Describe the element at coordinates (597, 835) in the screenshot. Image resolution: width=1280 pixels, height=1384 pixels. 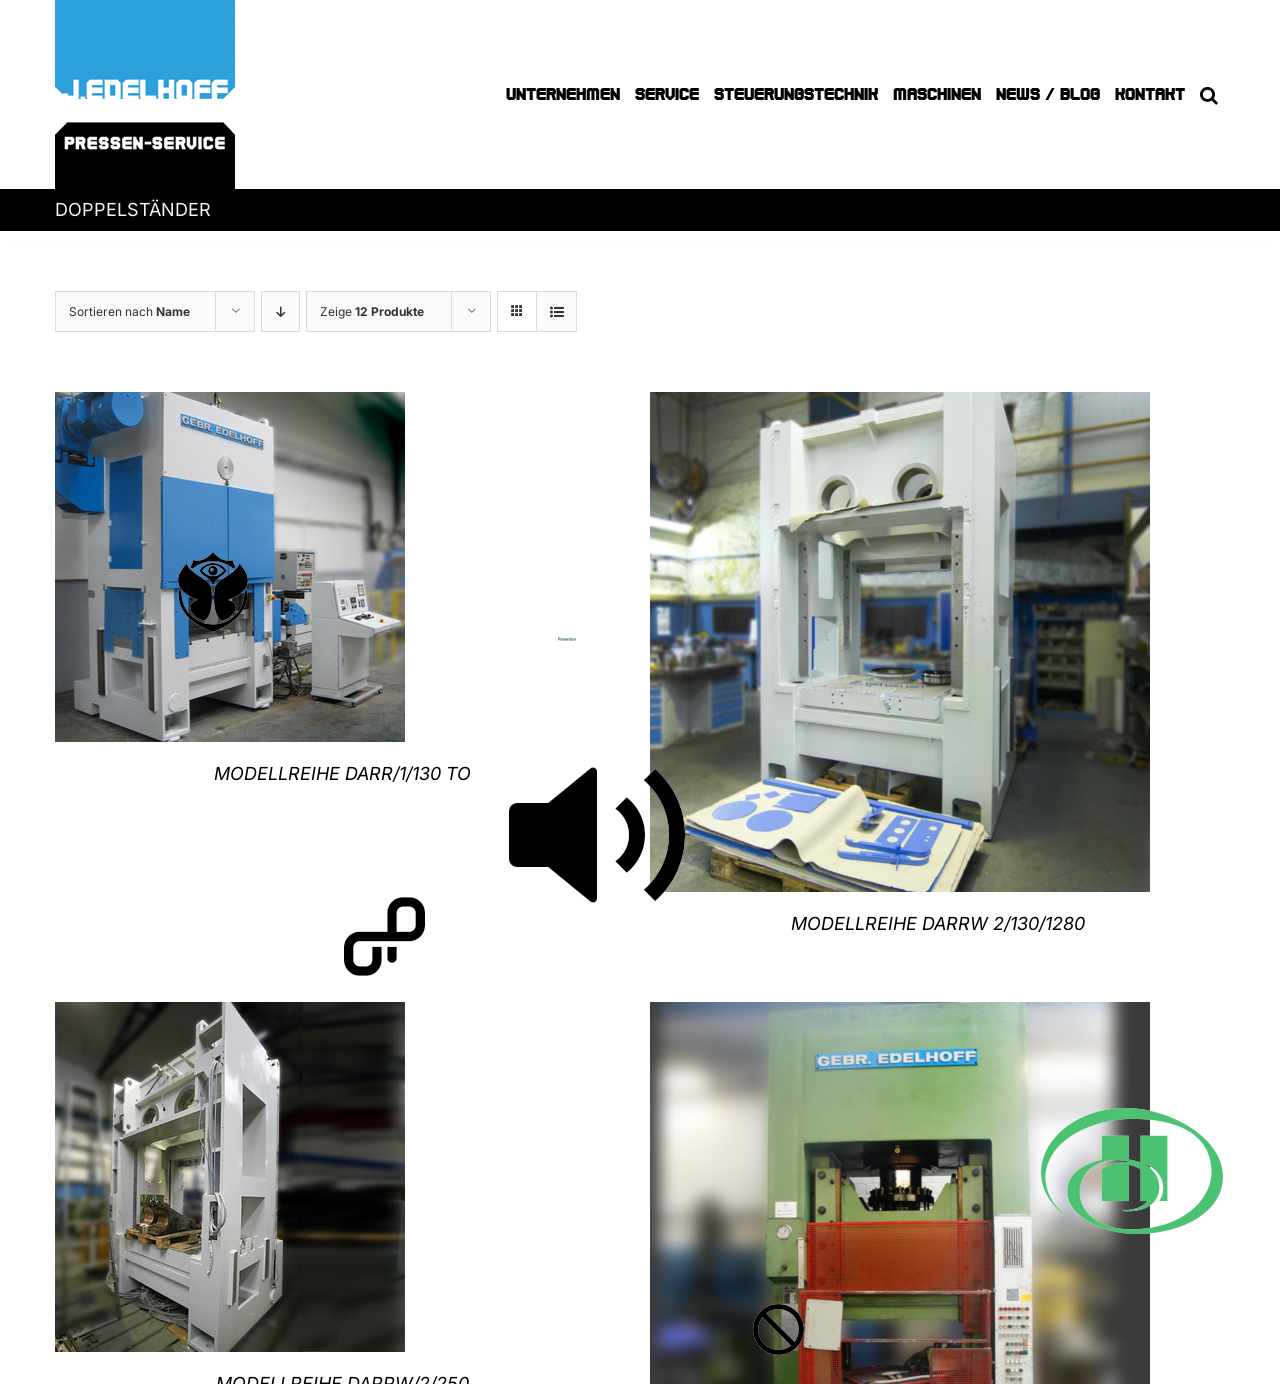
I see `increase or adjust volume level` at that location.